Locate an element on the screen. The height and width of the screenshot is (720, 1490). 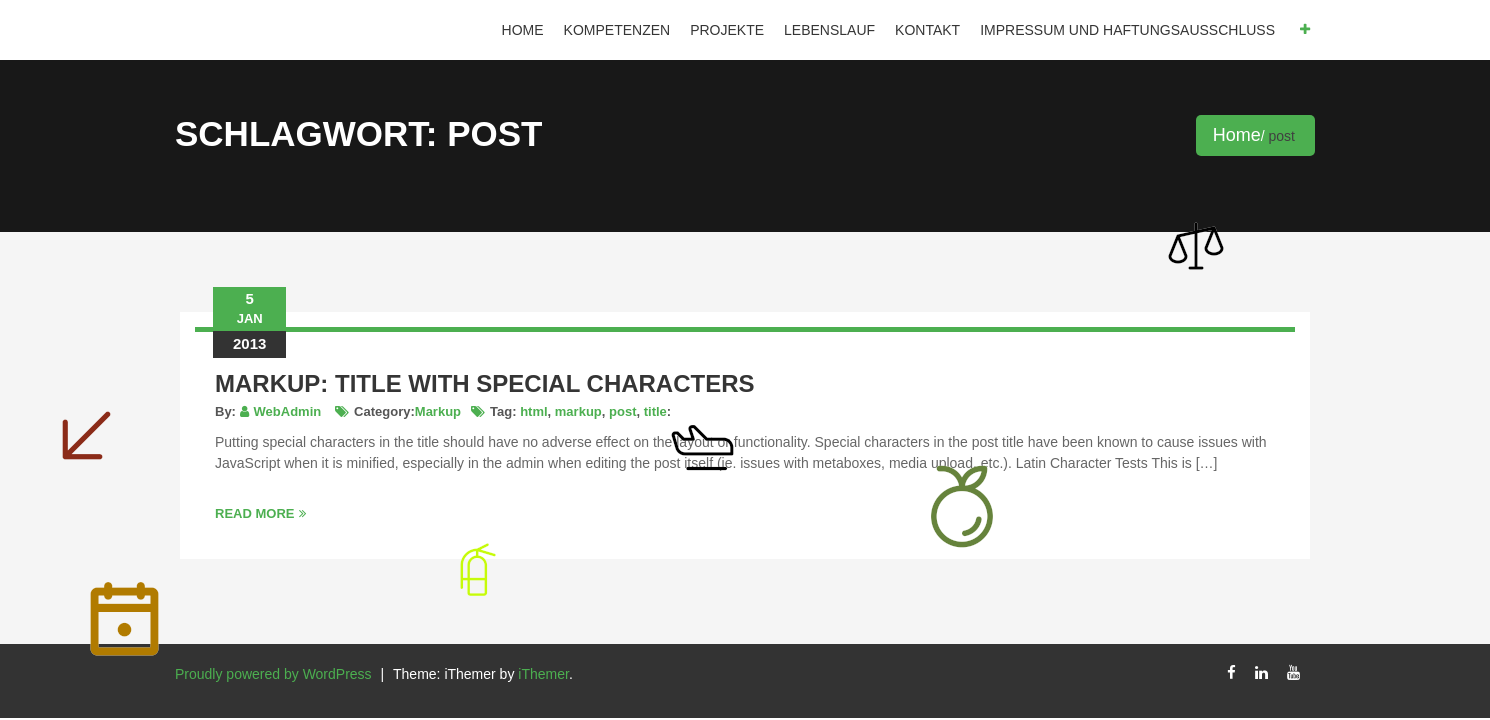
indicates flight mode is active is located at coordinates (702, 445).